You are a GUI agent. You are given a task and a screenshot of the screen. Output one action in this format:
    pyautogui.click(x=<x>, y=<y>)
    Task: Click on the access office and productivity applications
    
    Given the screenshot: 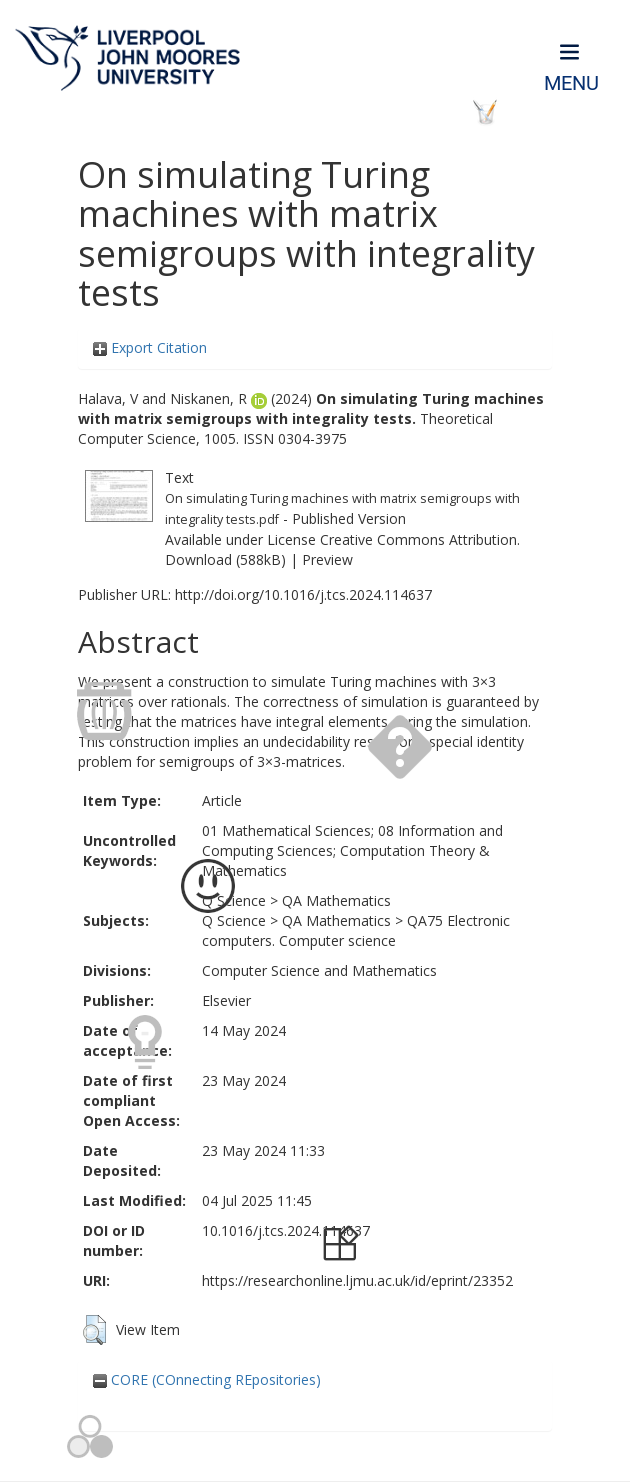 What is the action you would take?
    pyautogui.click(x=485, y=111)
    